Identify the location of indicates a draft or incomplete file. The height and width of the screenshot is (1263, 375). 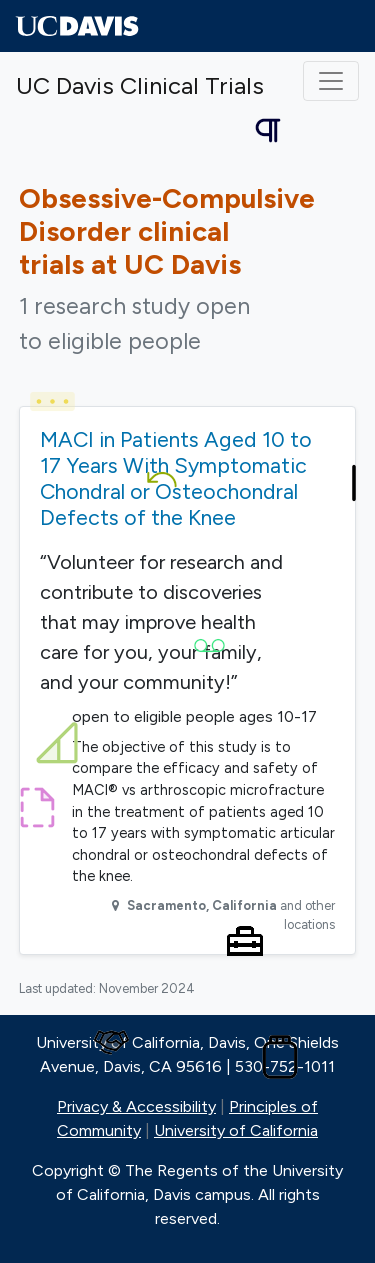
(37, 807).